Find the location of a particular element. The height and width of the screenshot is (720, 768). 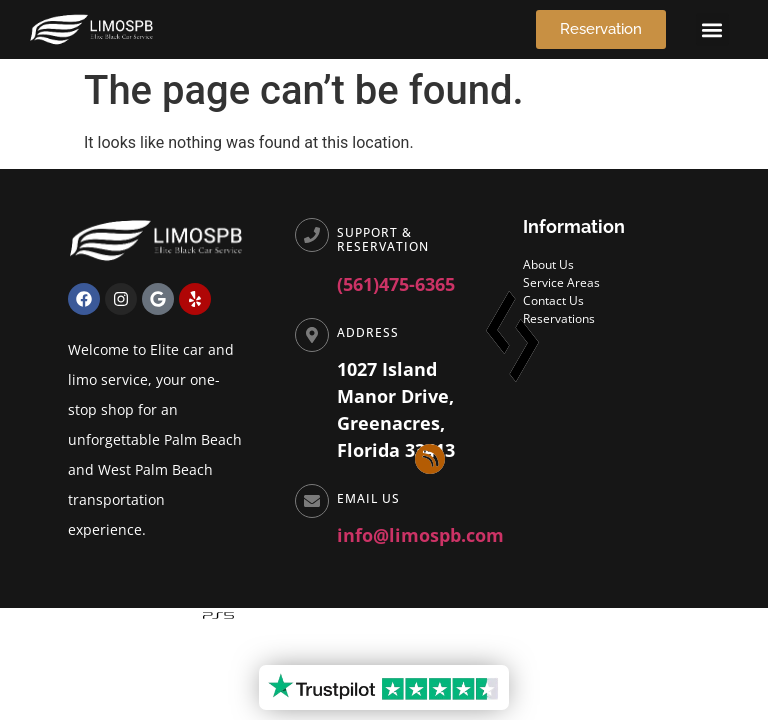

PlayStation 5 brand logo is located at coordinates (218, 615).